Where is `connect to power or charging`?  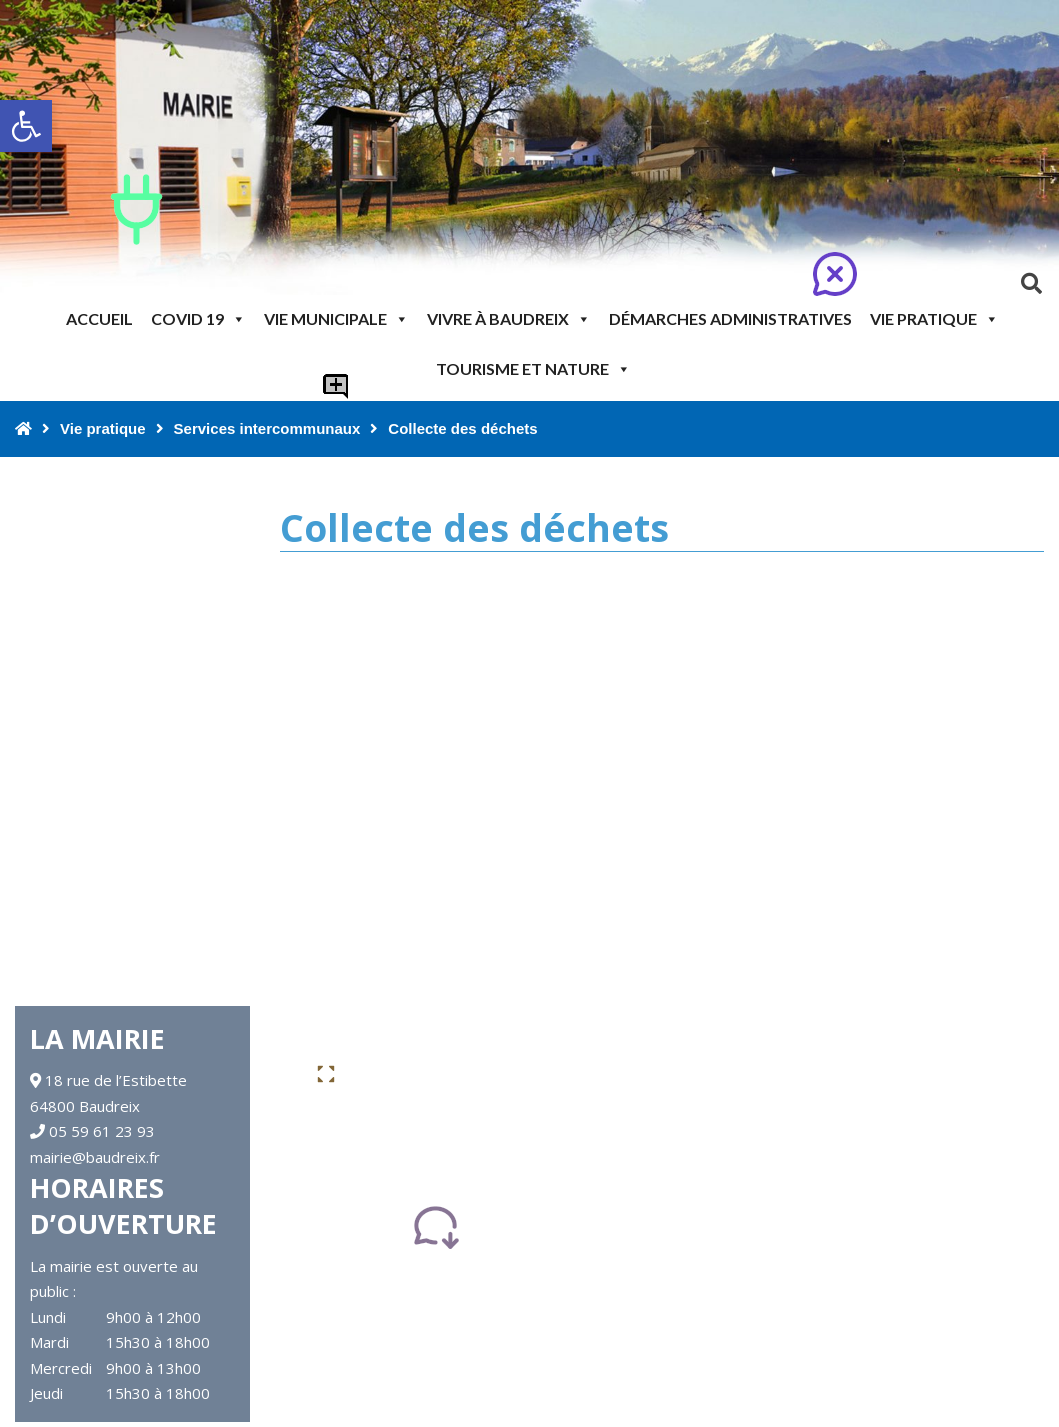
connect to power or charging is located at coordinates (136, 209).